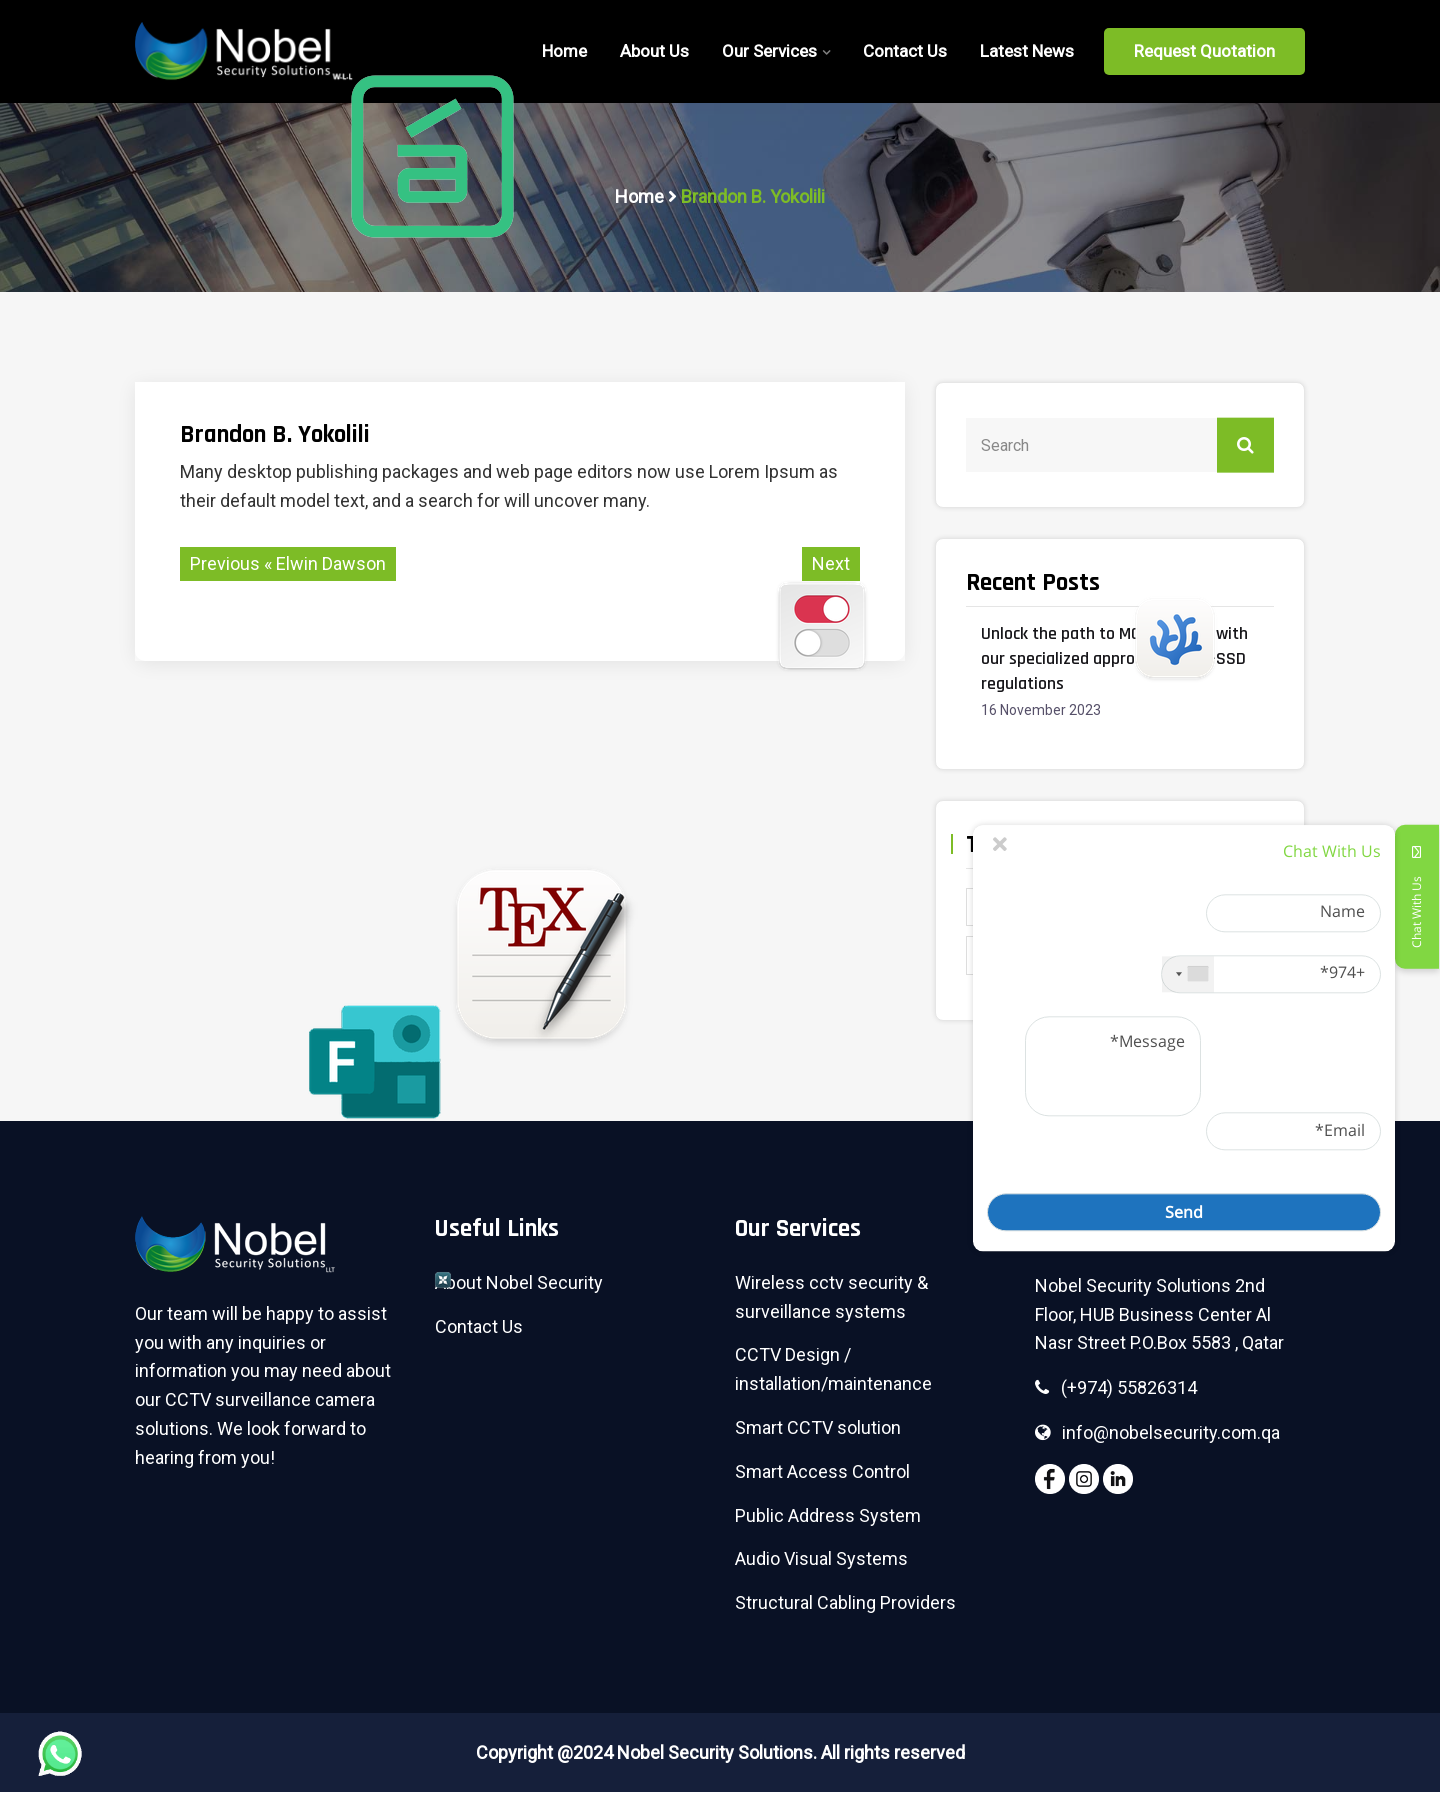 The width and height of the screenshot is (1440, 1794). I want to click on open Ex Falso audio tag editor, so click(443, 1280).